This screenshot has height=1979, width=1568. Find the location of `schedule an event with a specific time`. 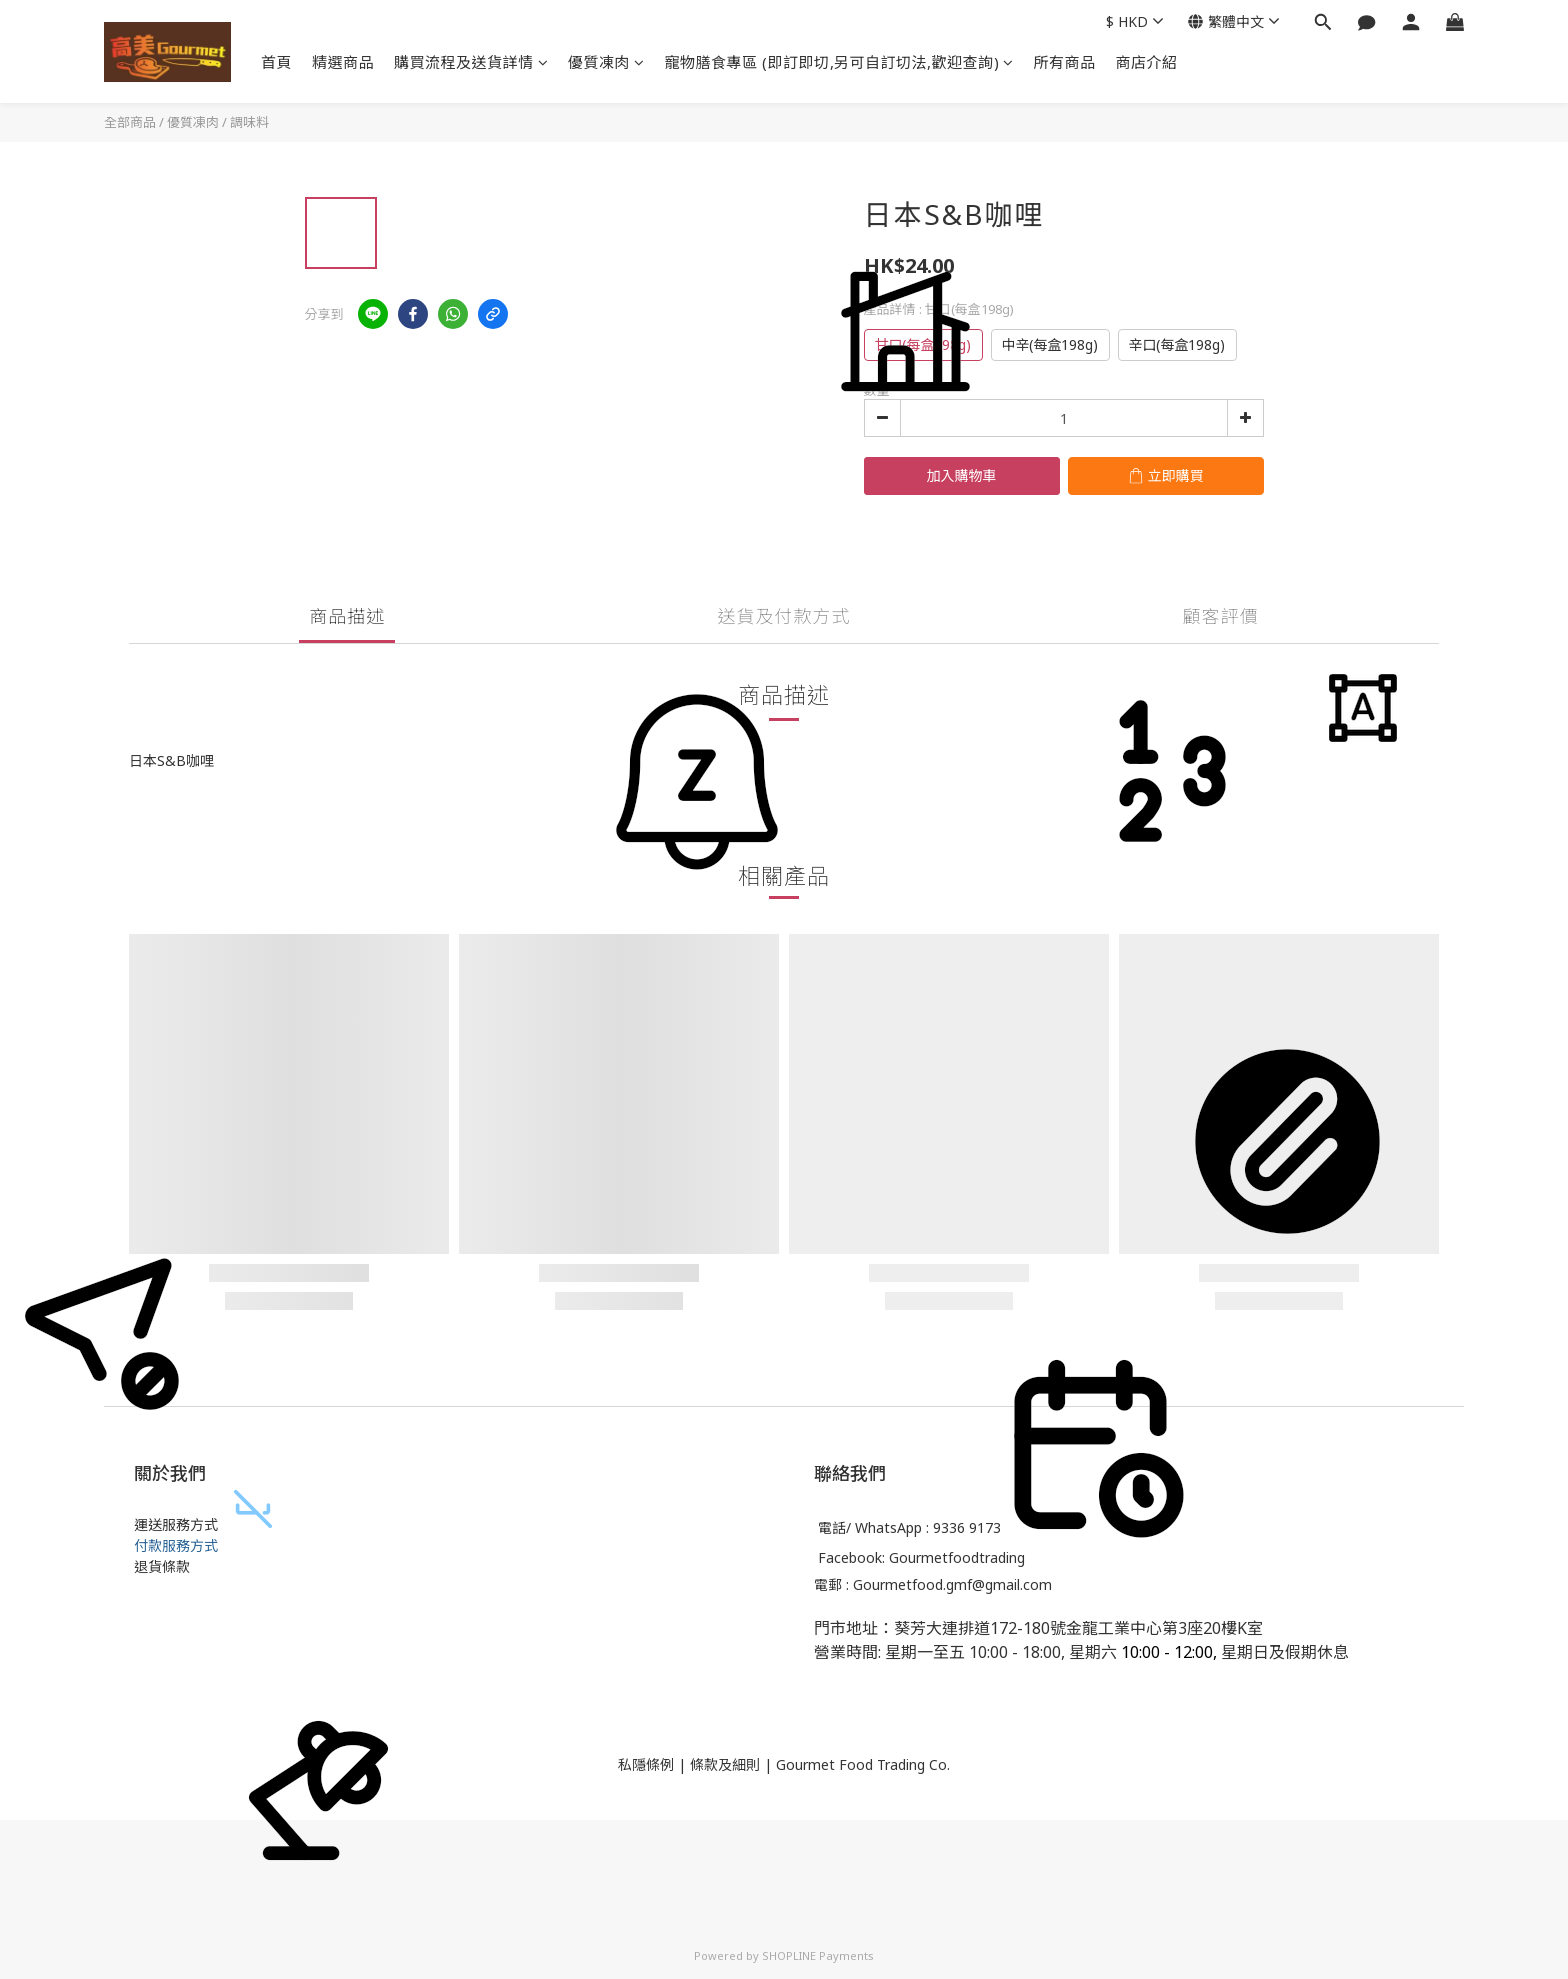

schedule an event with a specific time is located at coordinates (1090, 1444).